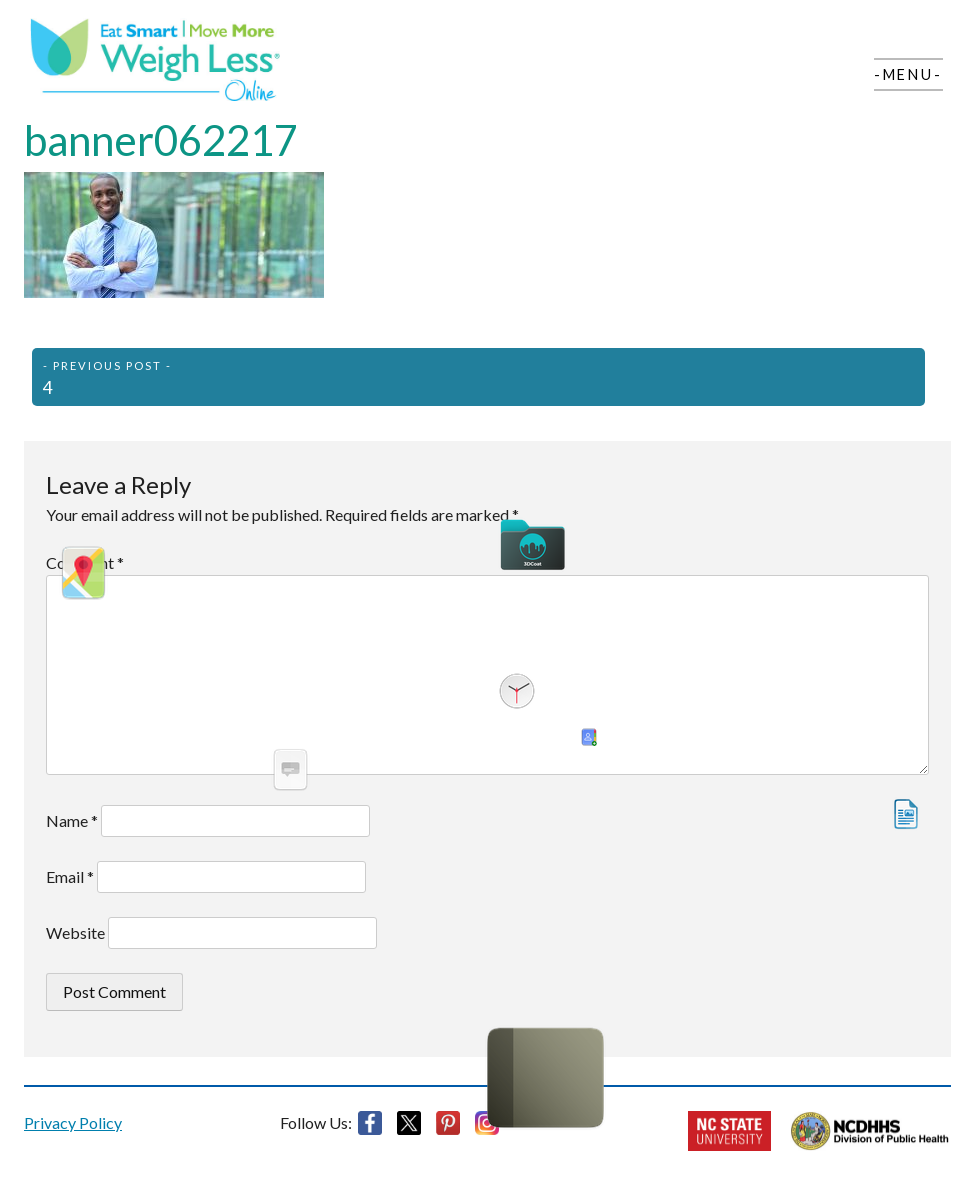  What do you see at coordinates (906, 814) in the screenshot?
I see `open an opendocument text template file` at bounding box center [906, 814].